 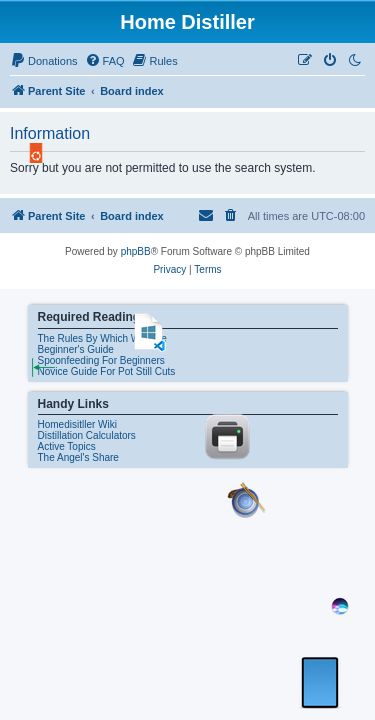 I want to click on open the ubuntu system menu, so click(x=36, y=153).